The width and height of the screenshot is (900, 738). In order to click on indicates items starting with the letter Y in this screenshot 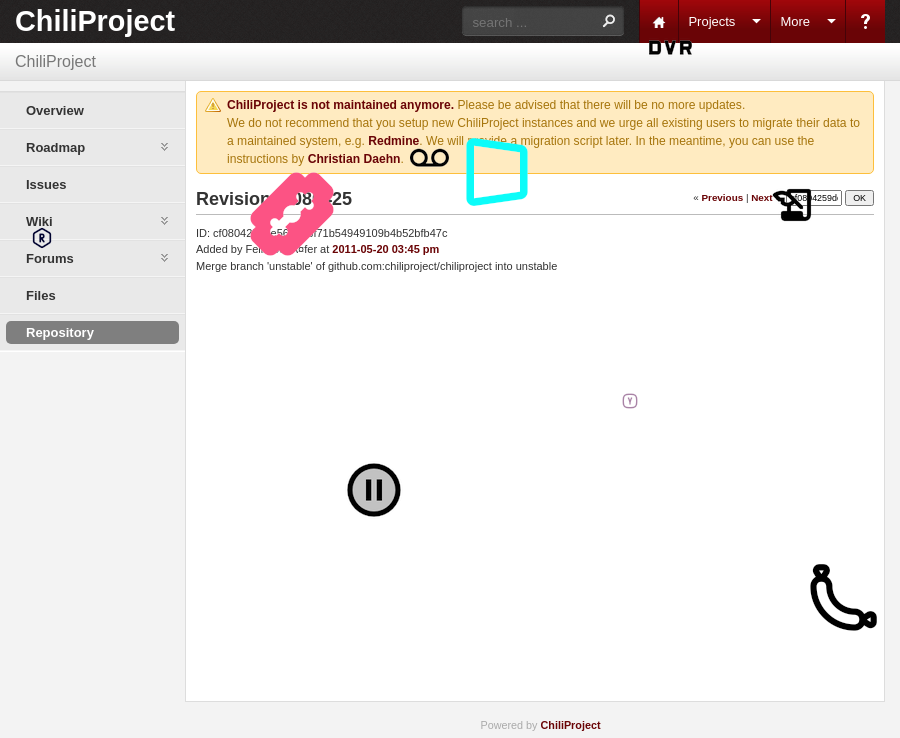, I will do `click(630, 401)`.